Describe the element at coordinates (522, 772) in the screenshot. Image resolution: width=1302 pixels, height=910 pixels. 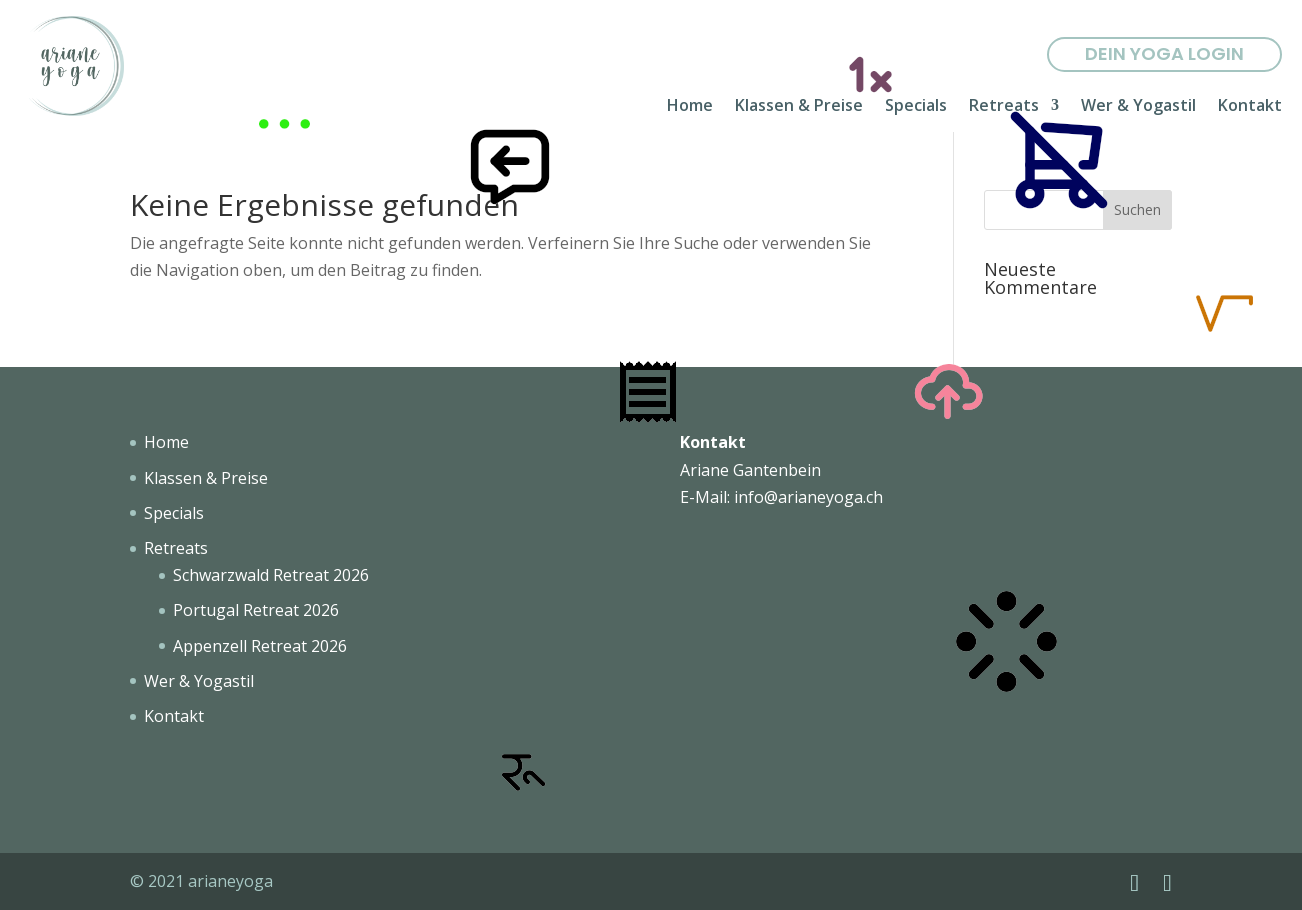
I see `indicates nepalese rupee currency` at that location.